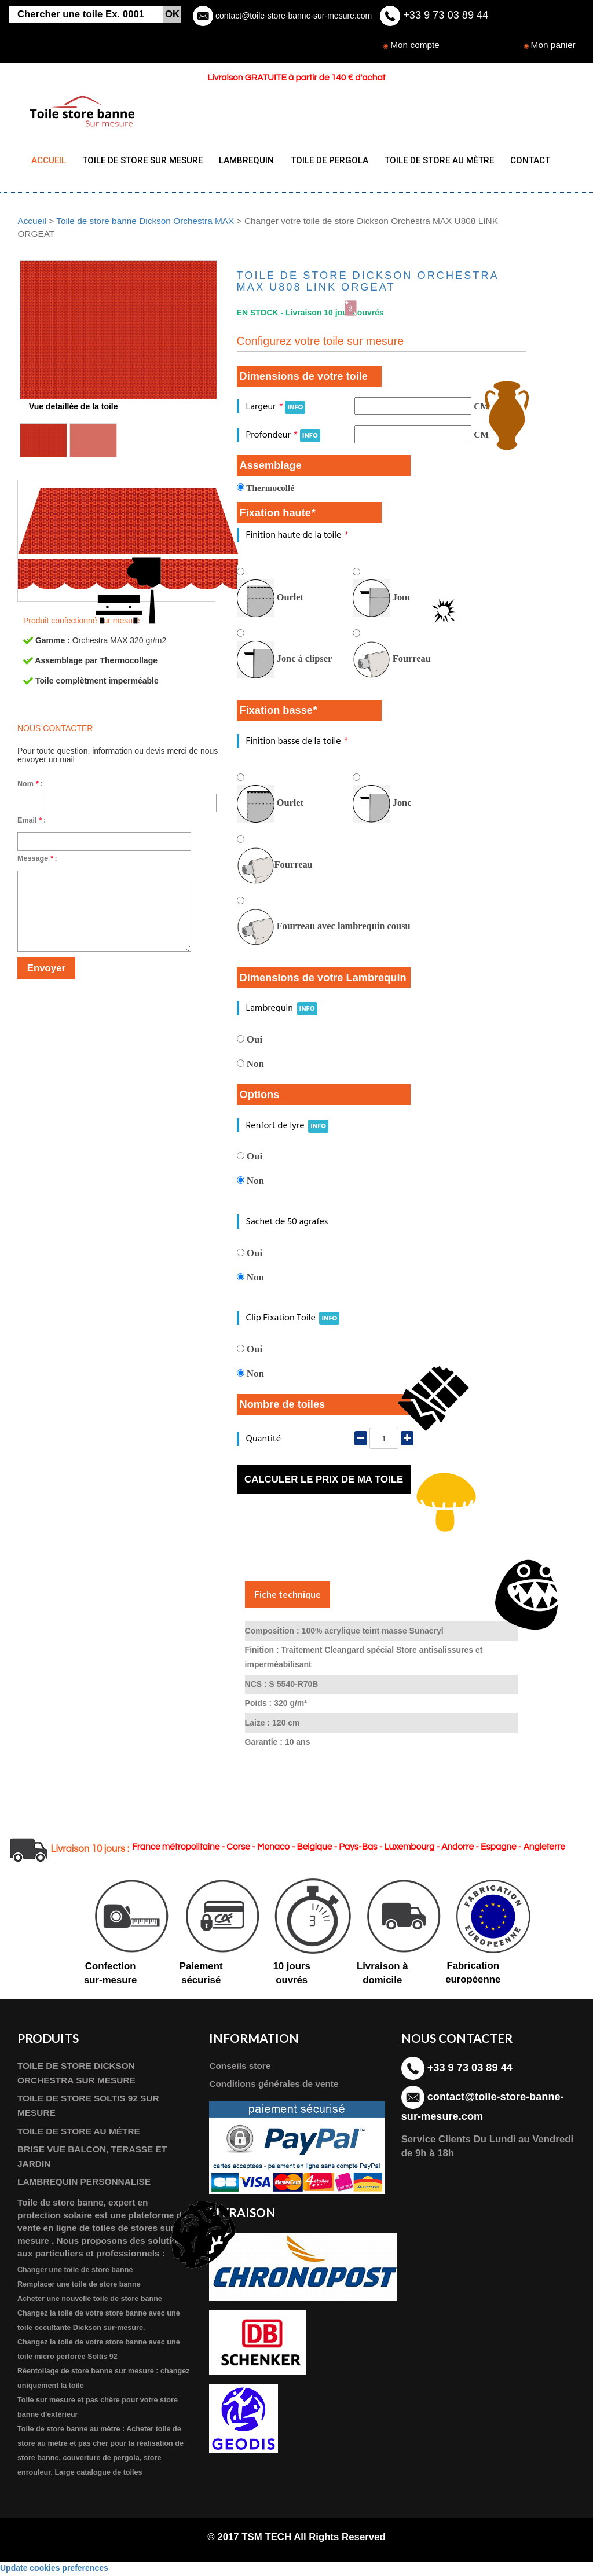 Image resolution: width=593 pixels, height=2576 pixels. I want to click on two of diamonds playing card, so click(350, 308).